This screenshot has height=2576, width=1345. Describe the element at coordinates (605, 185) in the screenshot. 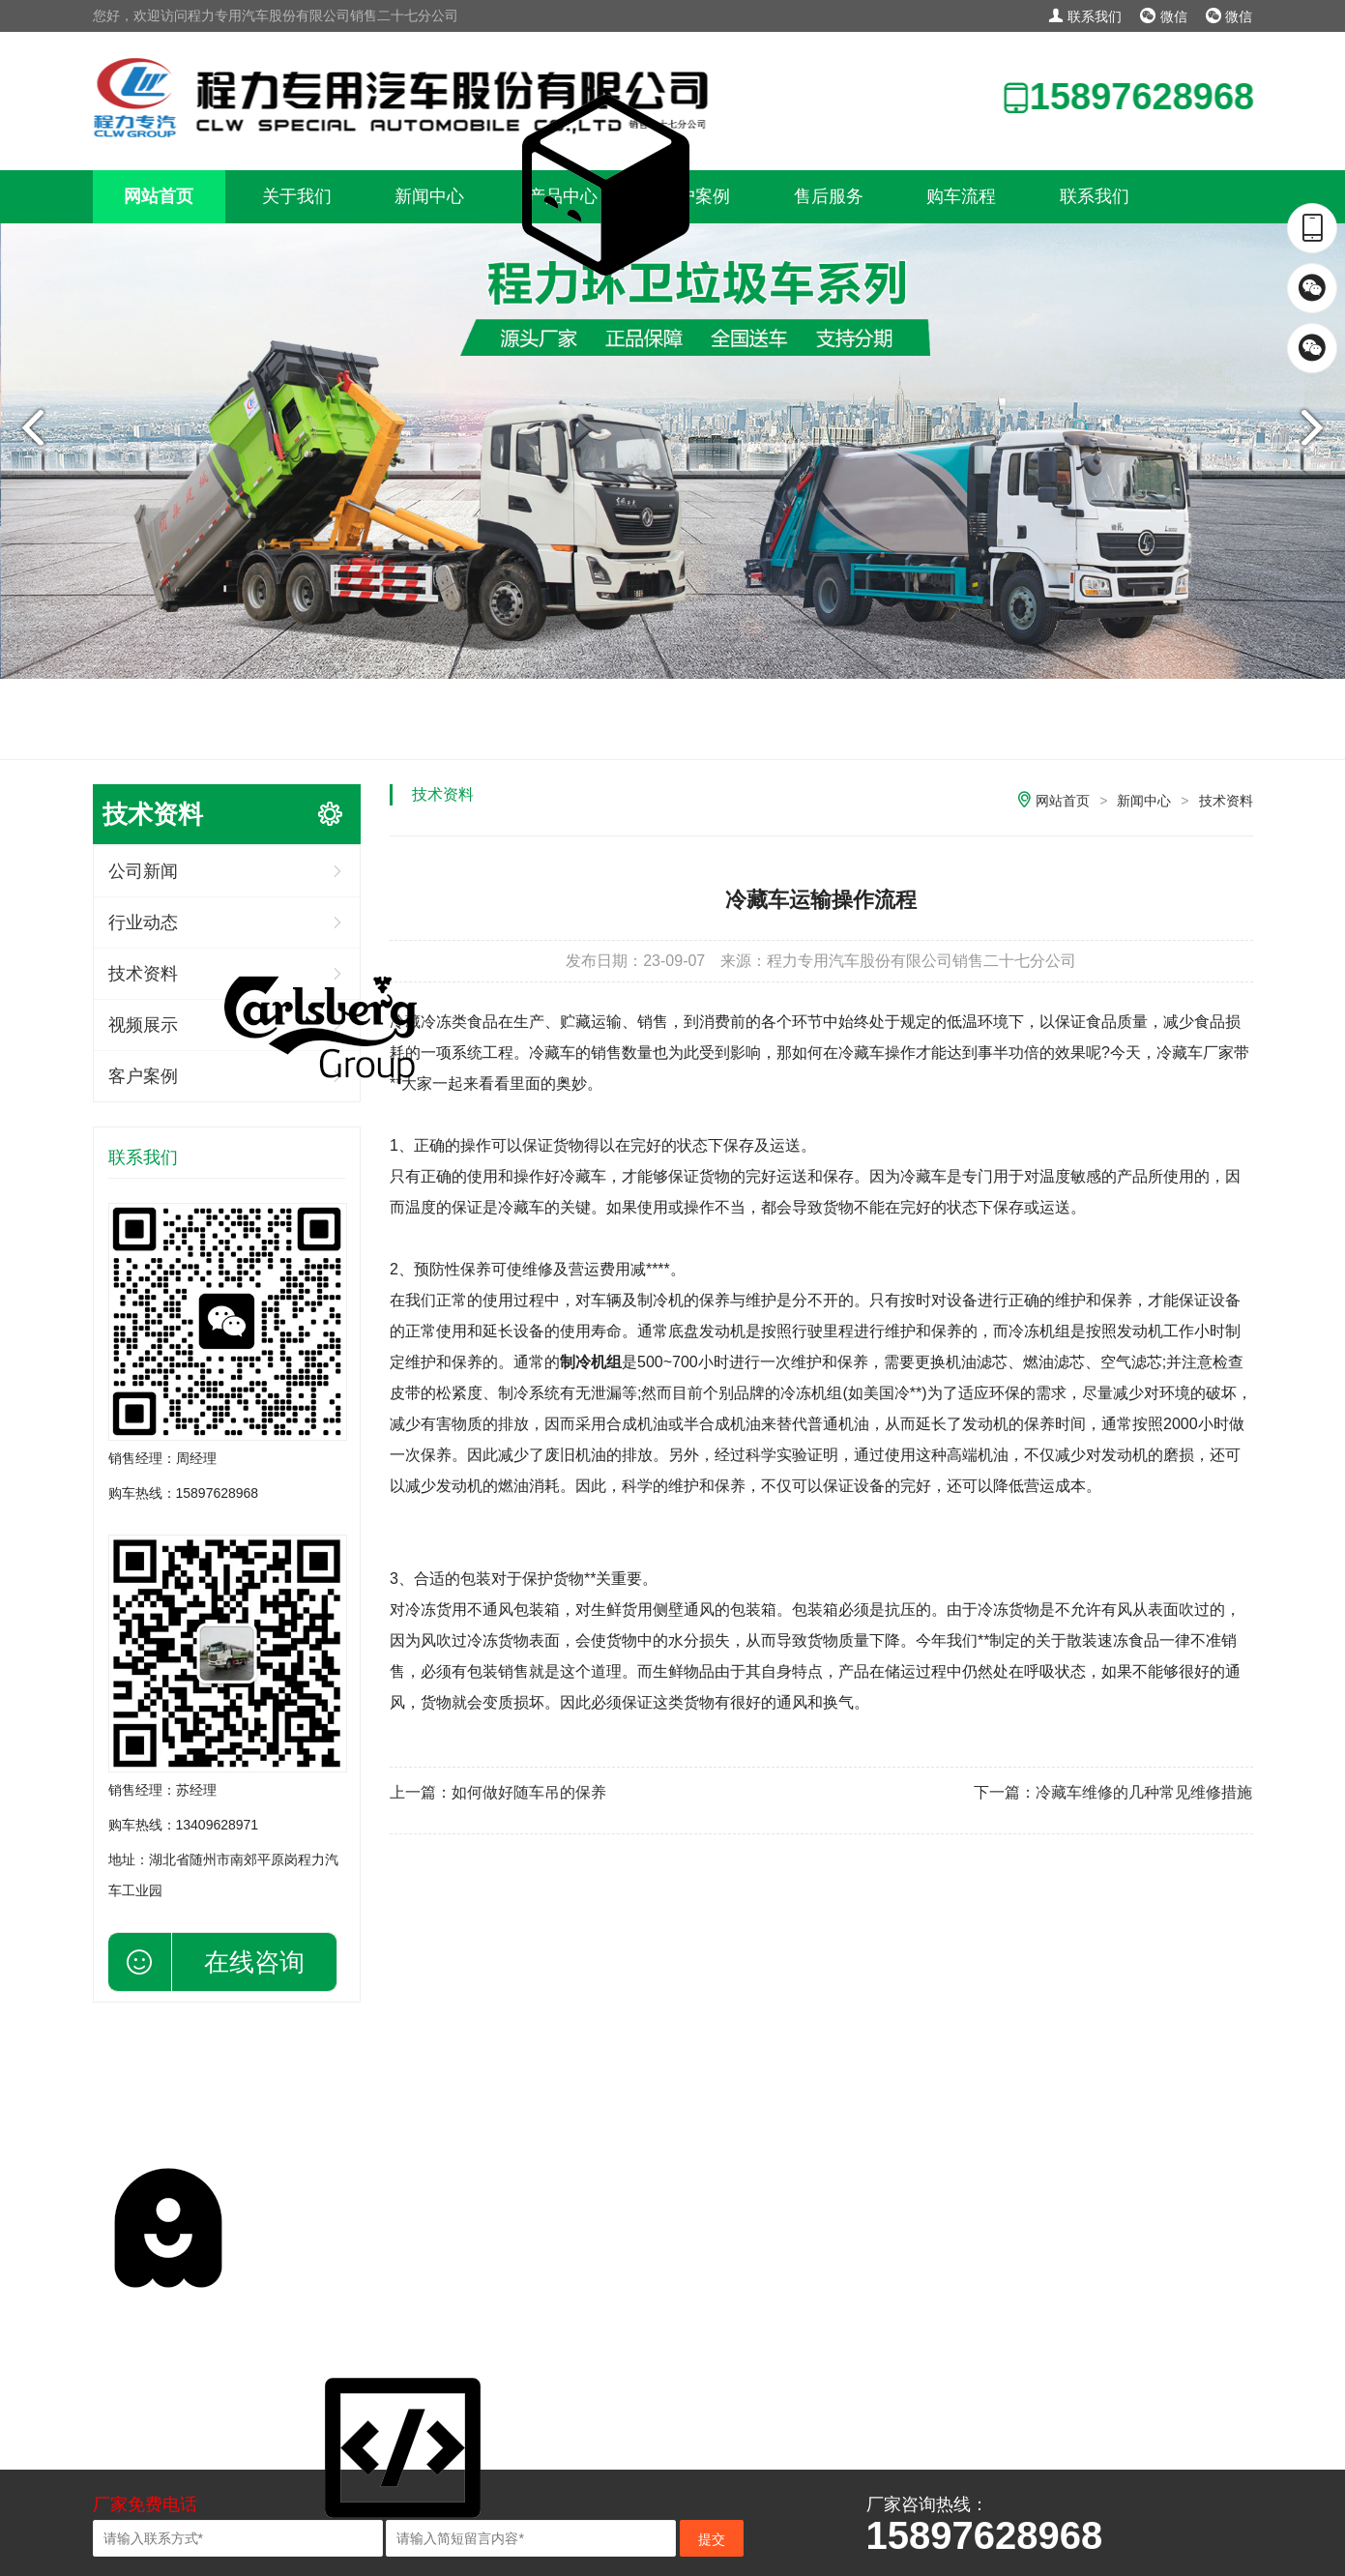

I see `opentofu infrastructure as code platform` at that location.